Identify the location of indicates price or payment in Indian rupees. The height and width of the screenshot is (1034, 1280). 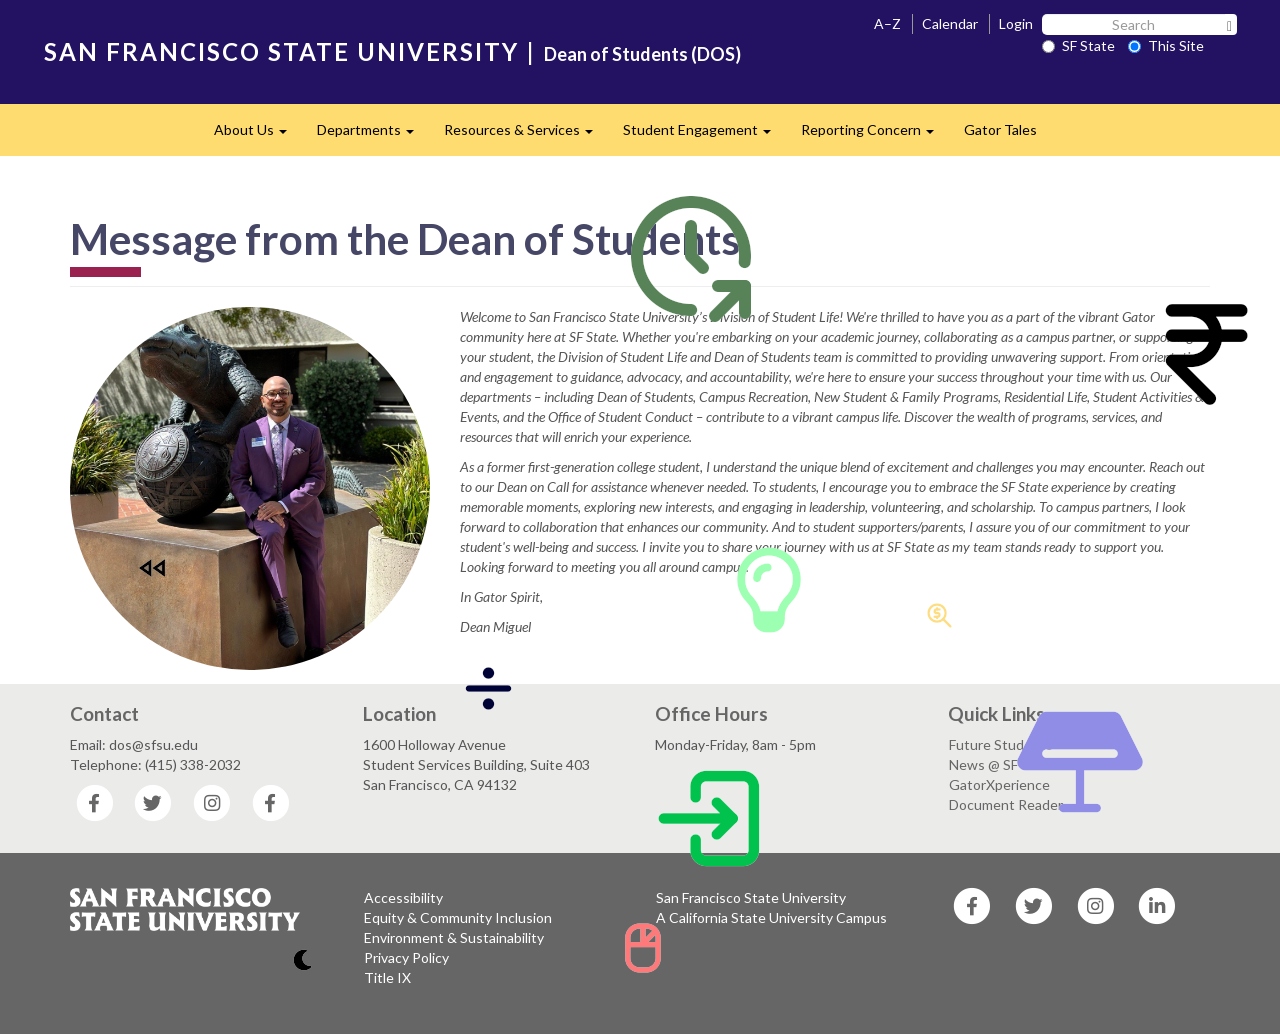
(1203, 354).